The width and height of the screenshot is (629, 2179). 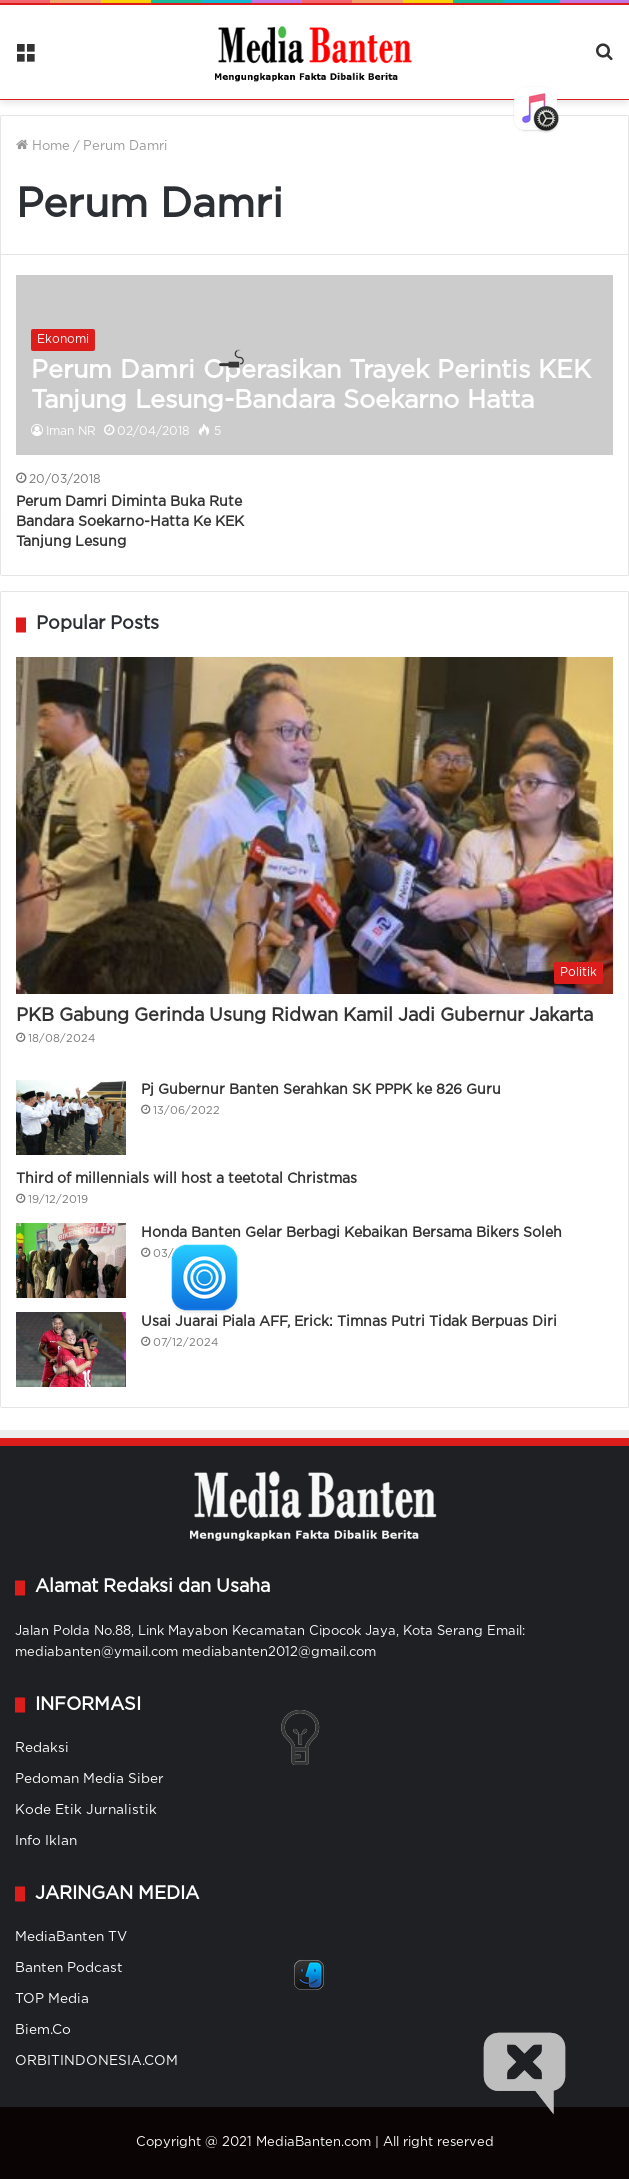 I want to click on open Finder to browse files and folders, so click(x=309, y=1975).